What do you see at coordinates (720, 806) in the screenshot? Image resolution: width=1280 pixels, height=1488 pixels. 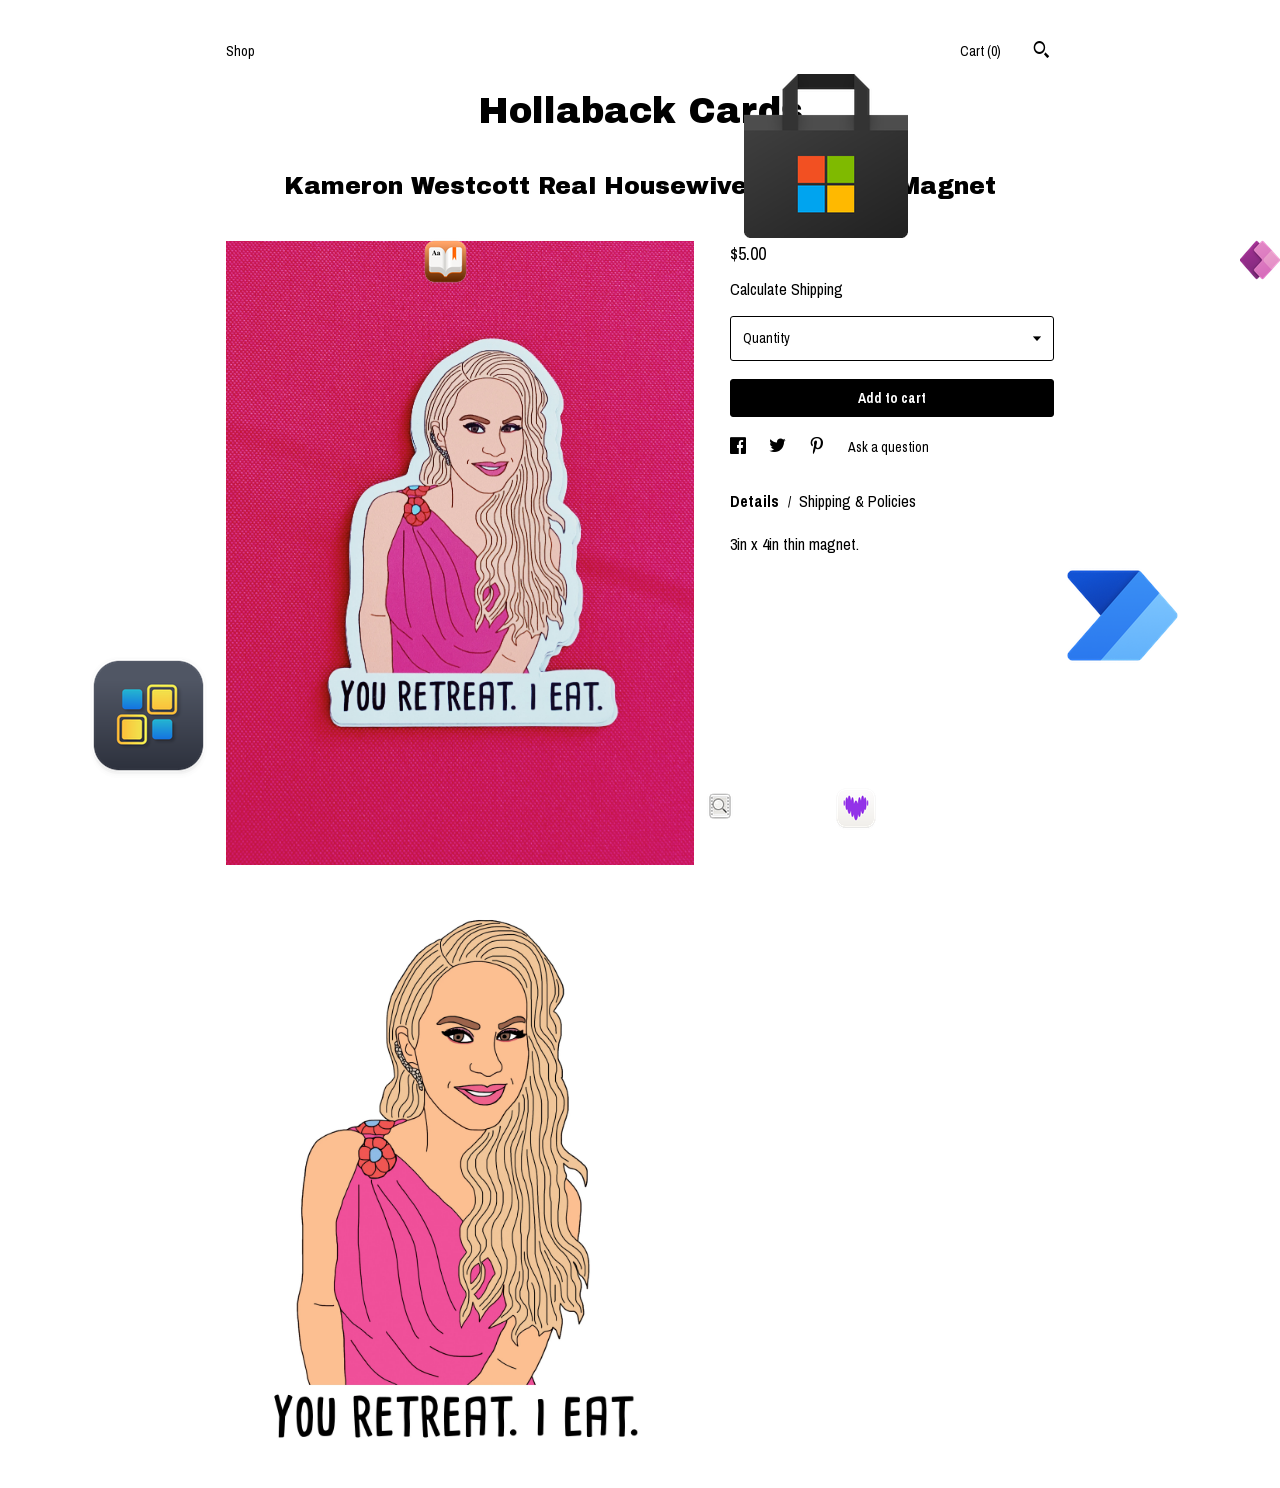 I see `open system log viewer` at bounding box center [720, 806].